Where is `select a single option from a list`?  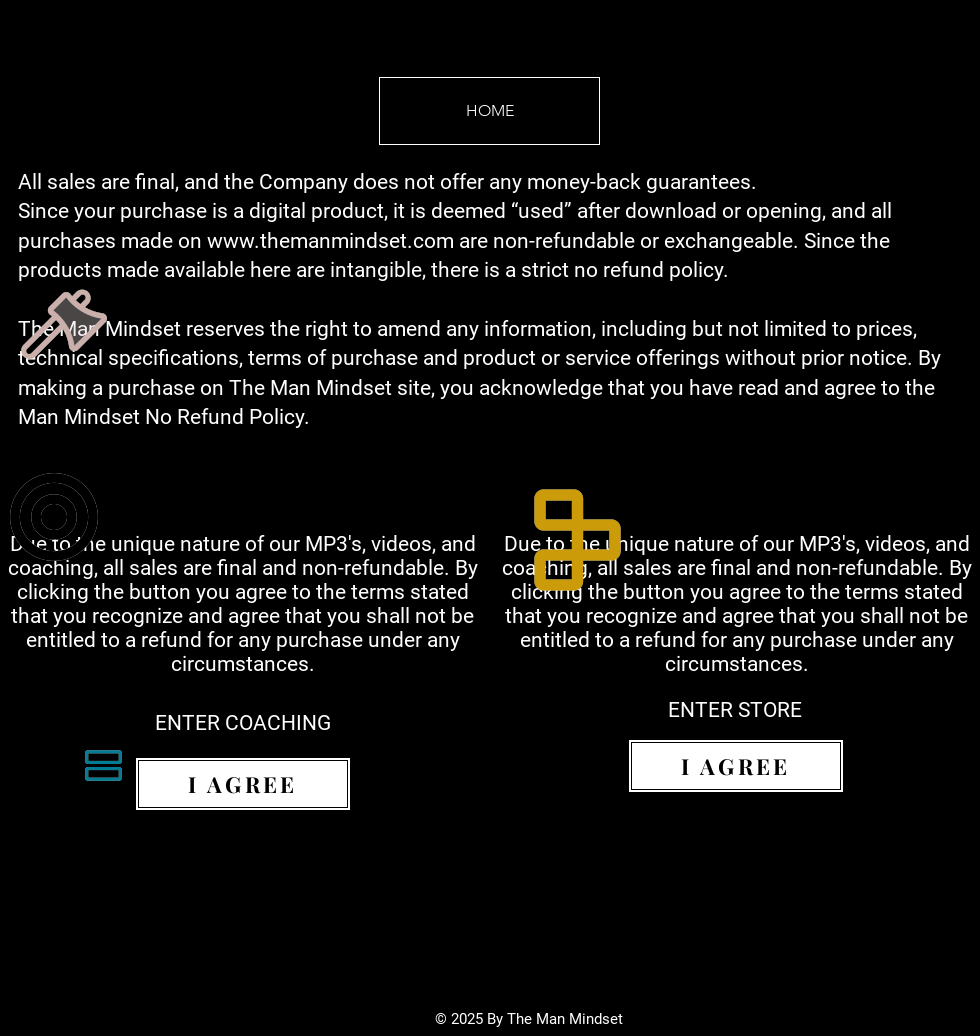 select a single option from a list is located at coordinates (54, 517).